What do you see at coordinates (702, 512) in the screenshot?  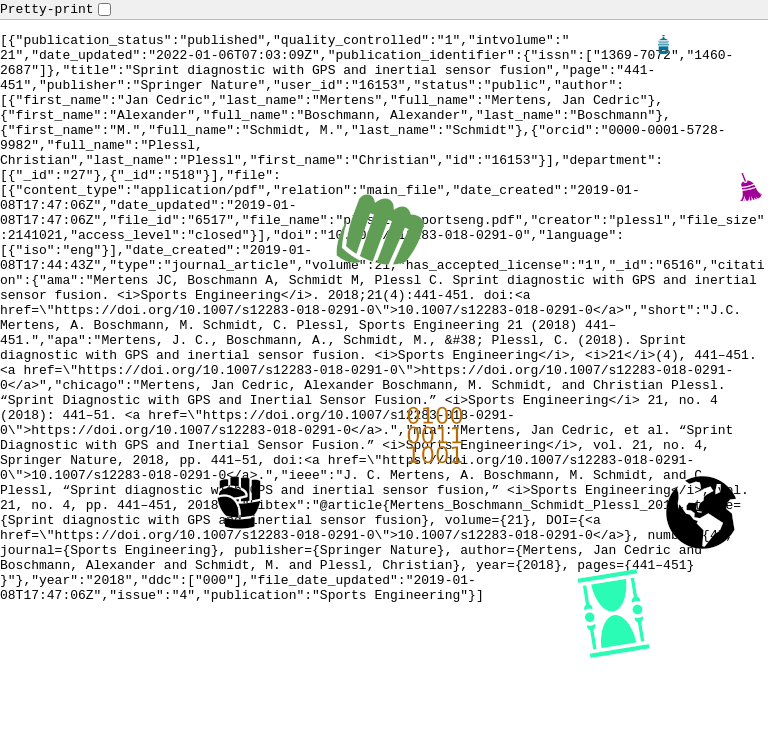 I see `switch to global or worldwide view` at bounding box center [702, 512].